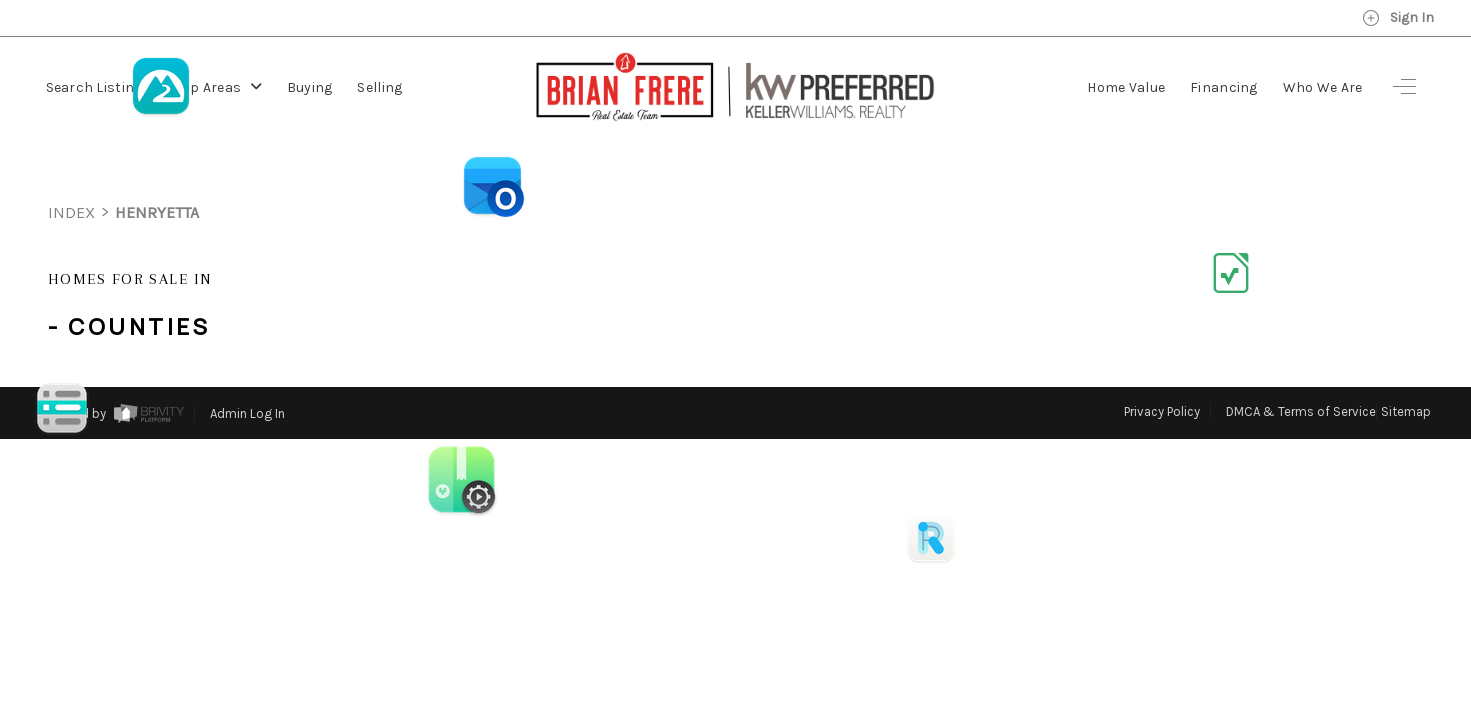 This screenshot has width=1471, height=720. What do you see at coordinates (931, 538) in the screenshot?
I see `open riot (element) messaging app` at bounding box center [931, 538].